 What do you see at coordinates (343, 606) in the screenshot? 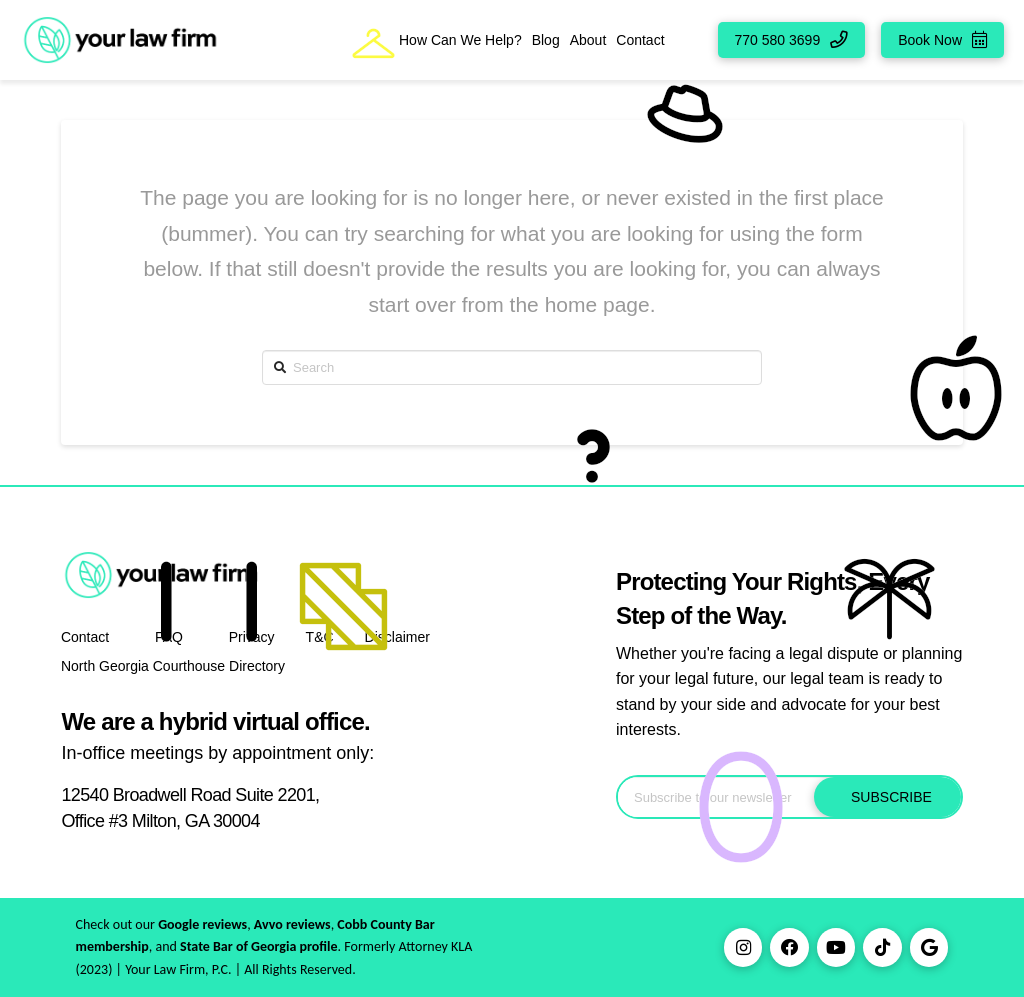
I see `merge or combine selected layers` at bounding box center [343, 606].